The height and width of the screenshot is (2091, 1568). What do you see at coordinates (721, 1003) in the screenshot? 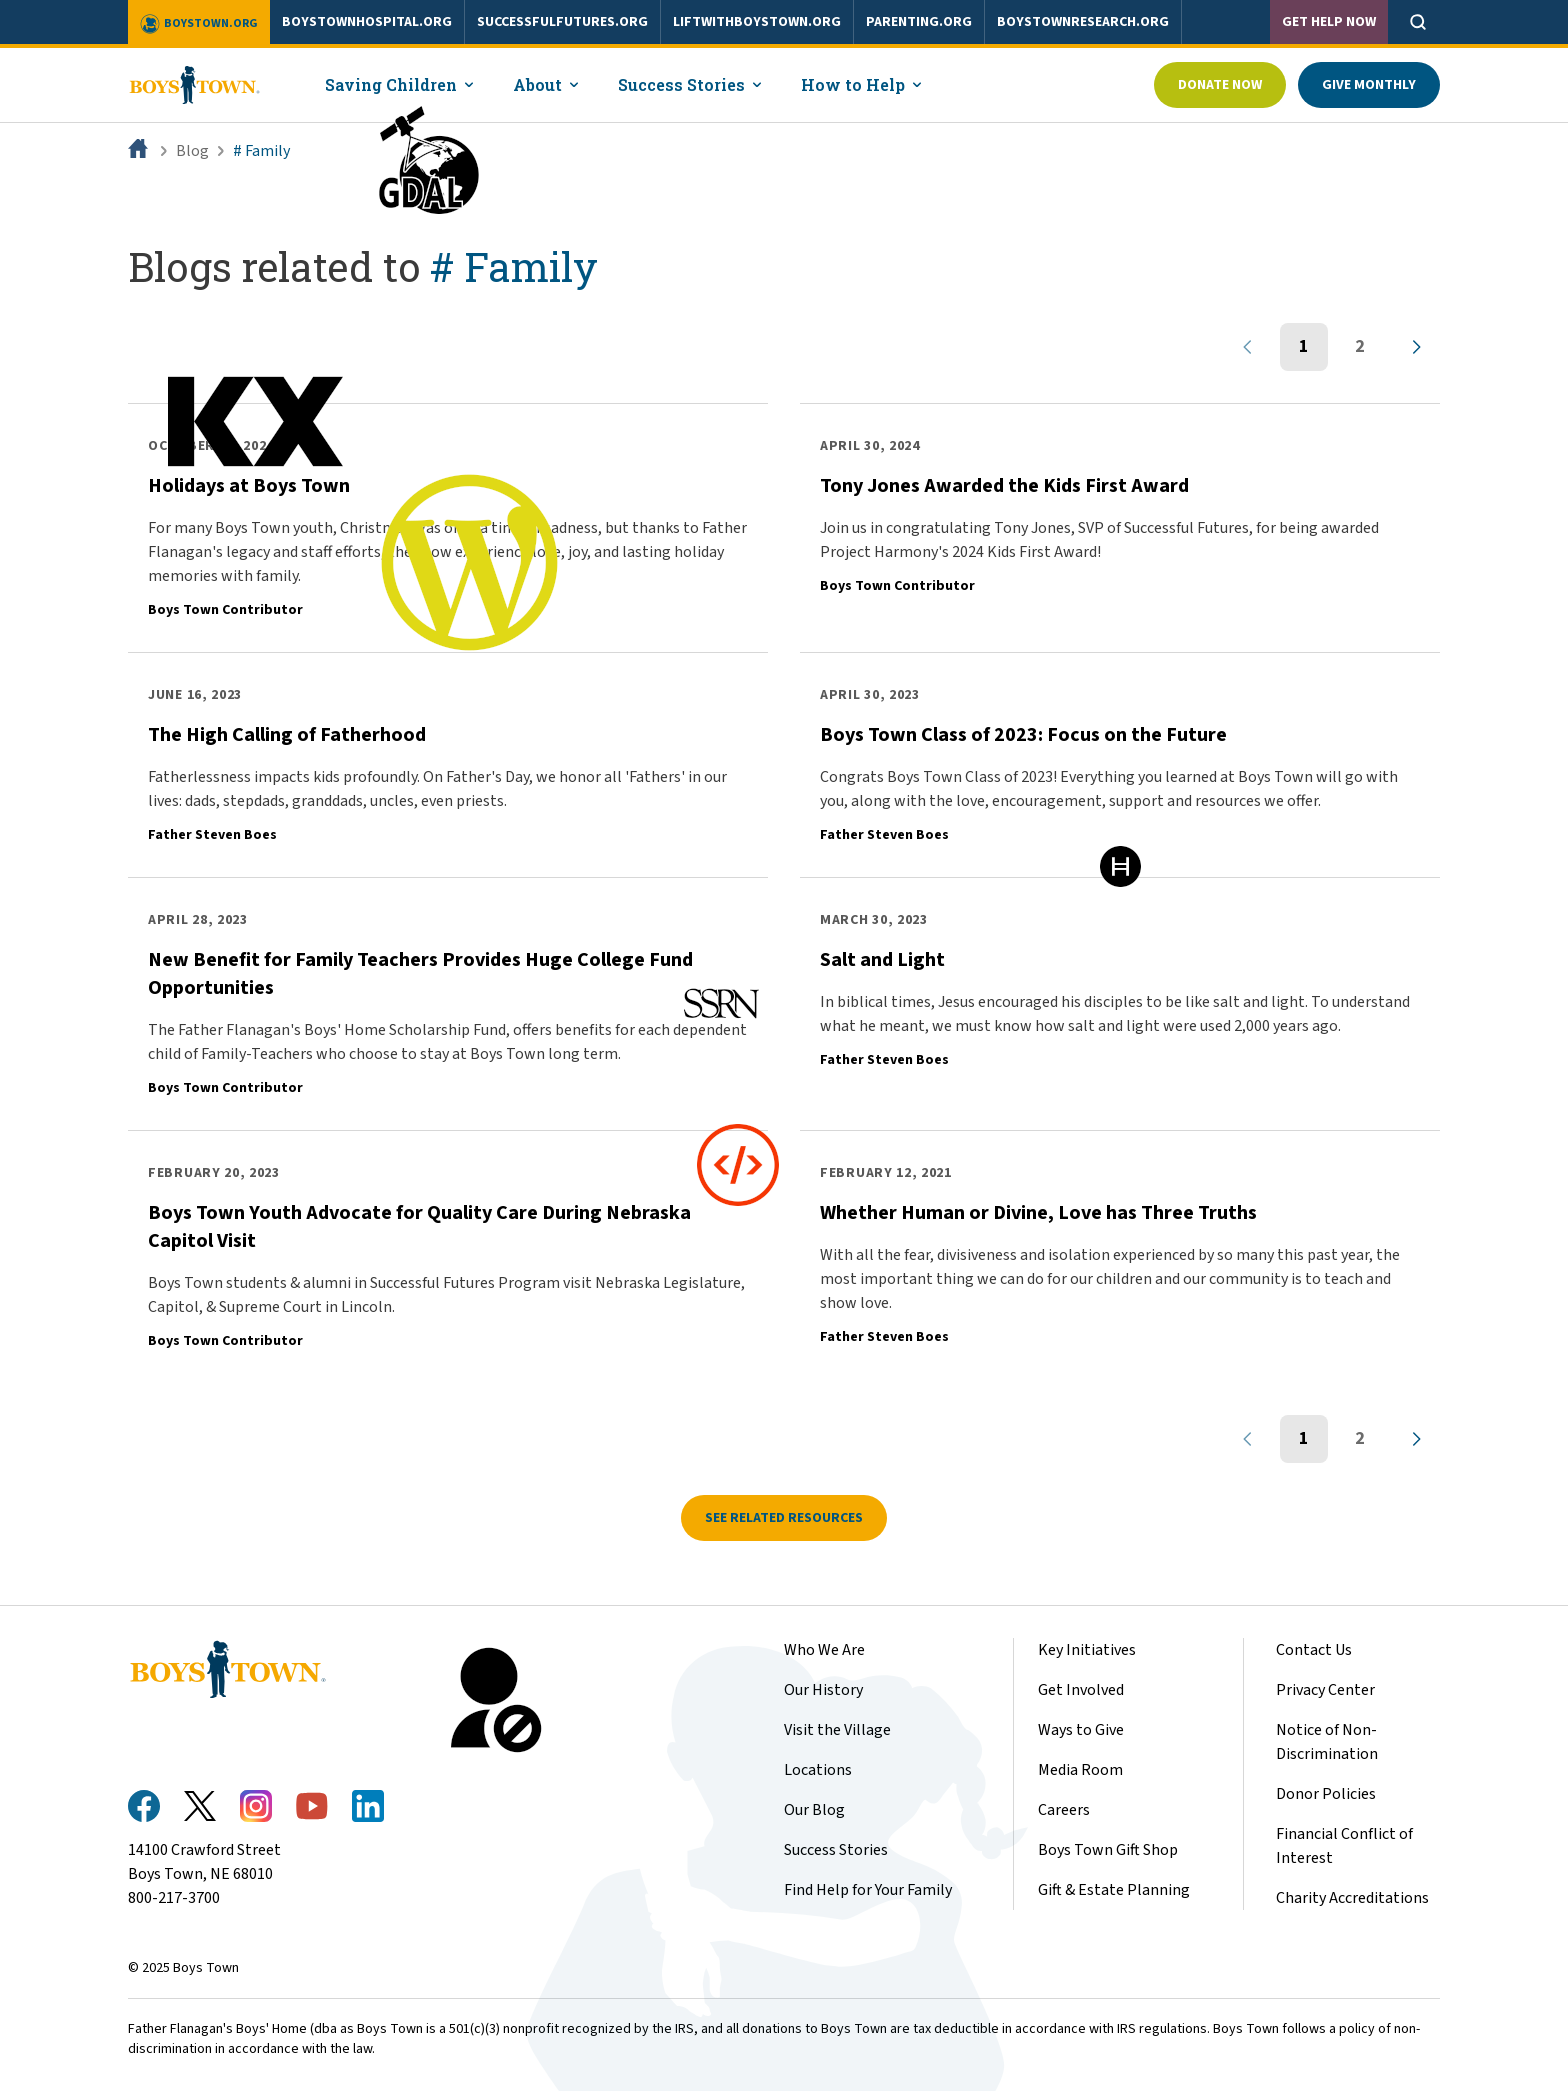
I see `visit SSRN academic research repository` at bounding box center [721, 1003].